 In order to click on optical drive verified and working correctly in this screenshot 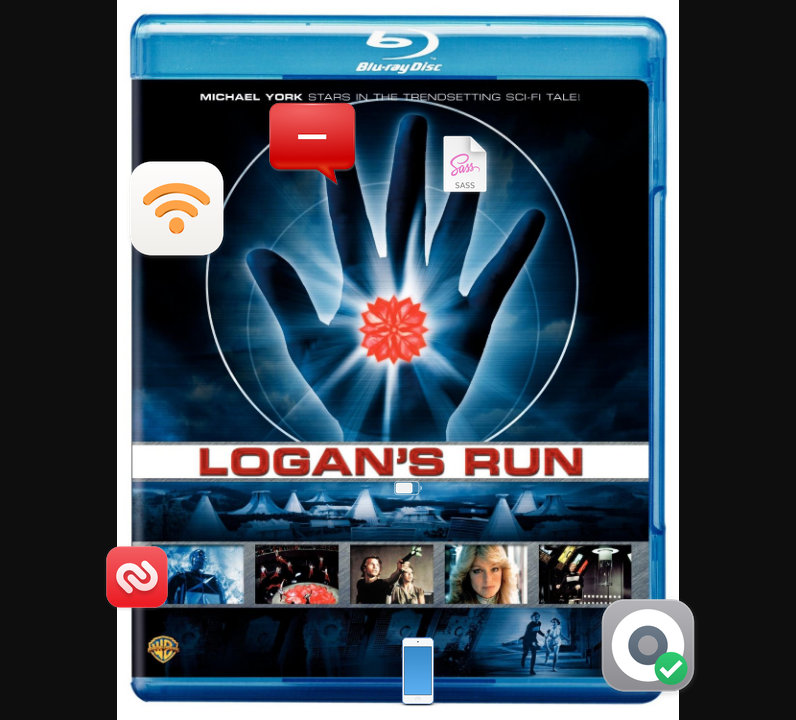, I will do `click(648, 647)`.